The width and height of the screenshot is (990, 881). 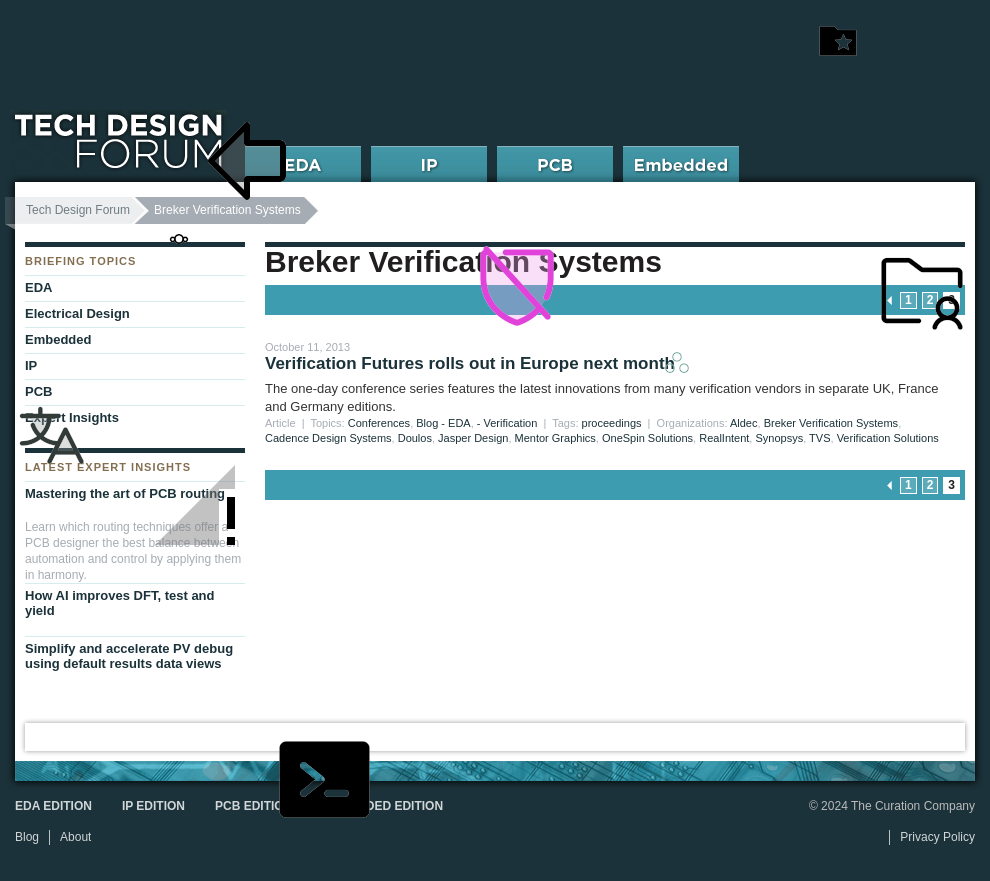 What do you see at coordinates (677, 363) in the screenshot?
I see `group or organize items` at bounding box center [677, 363].